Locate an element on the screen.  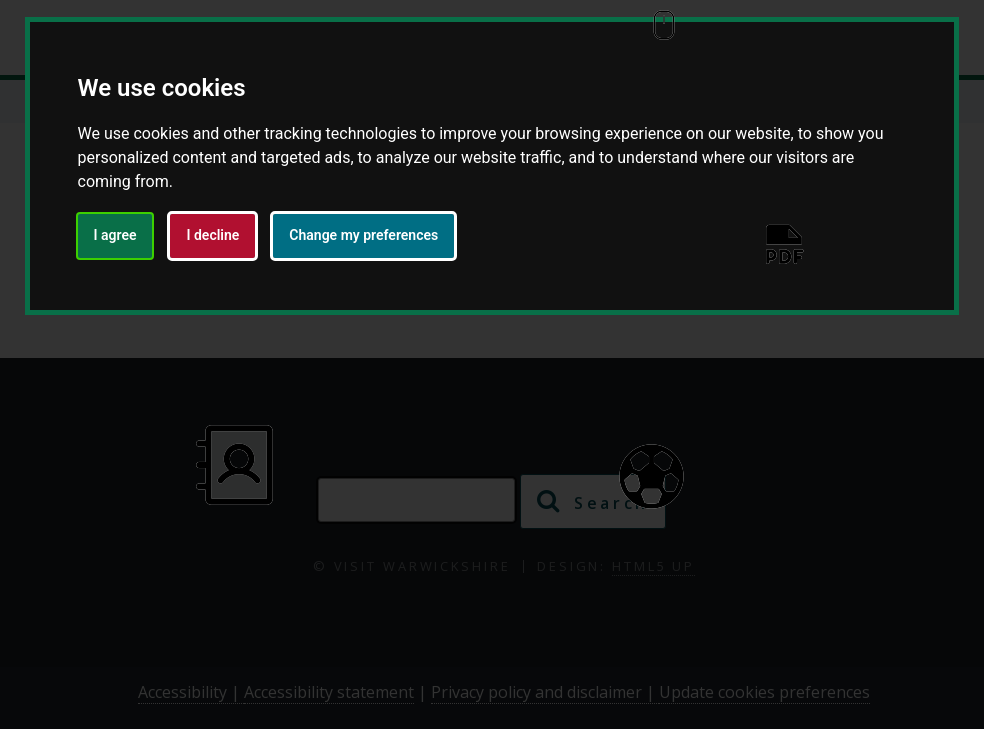
mouse input device indicator is located at coordinates (664, 25).